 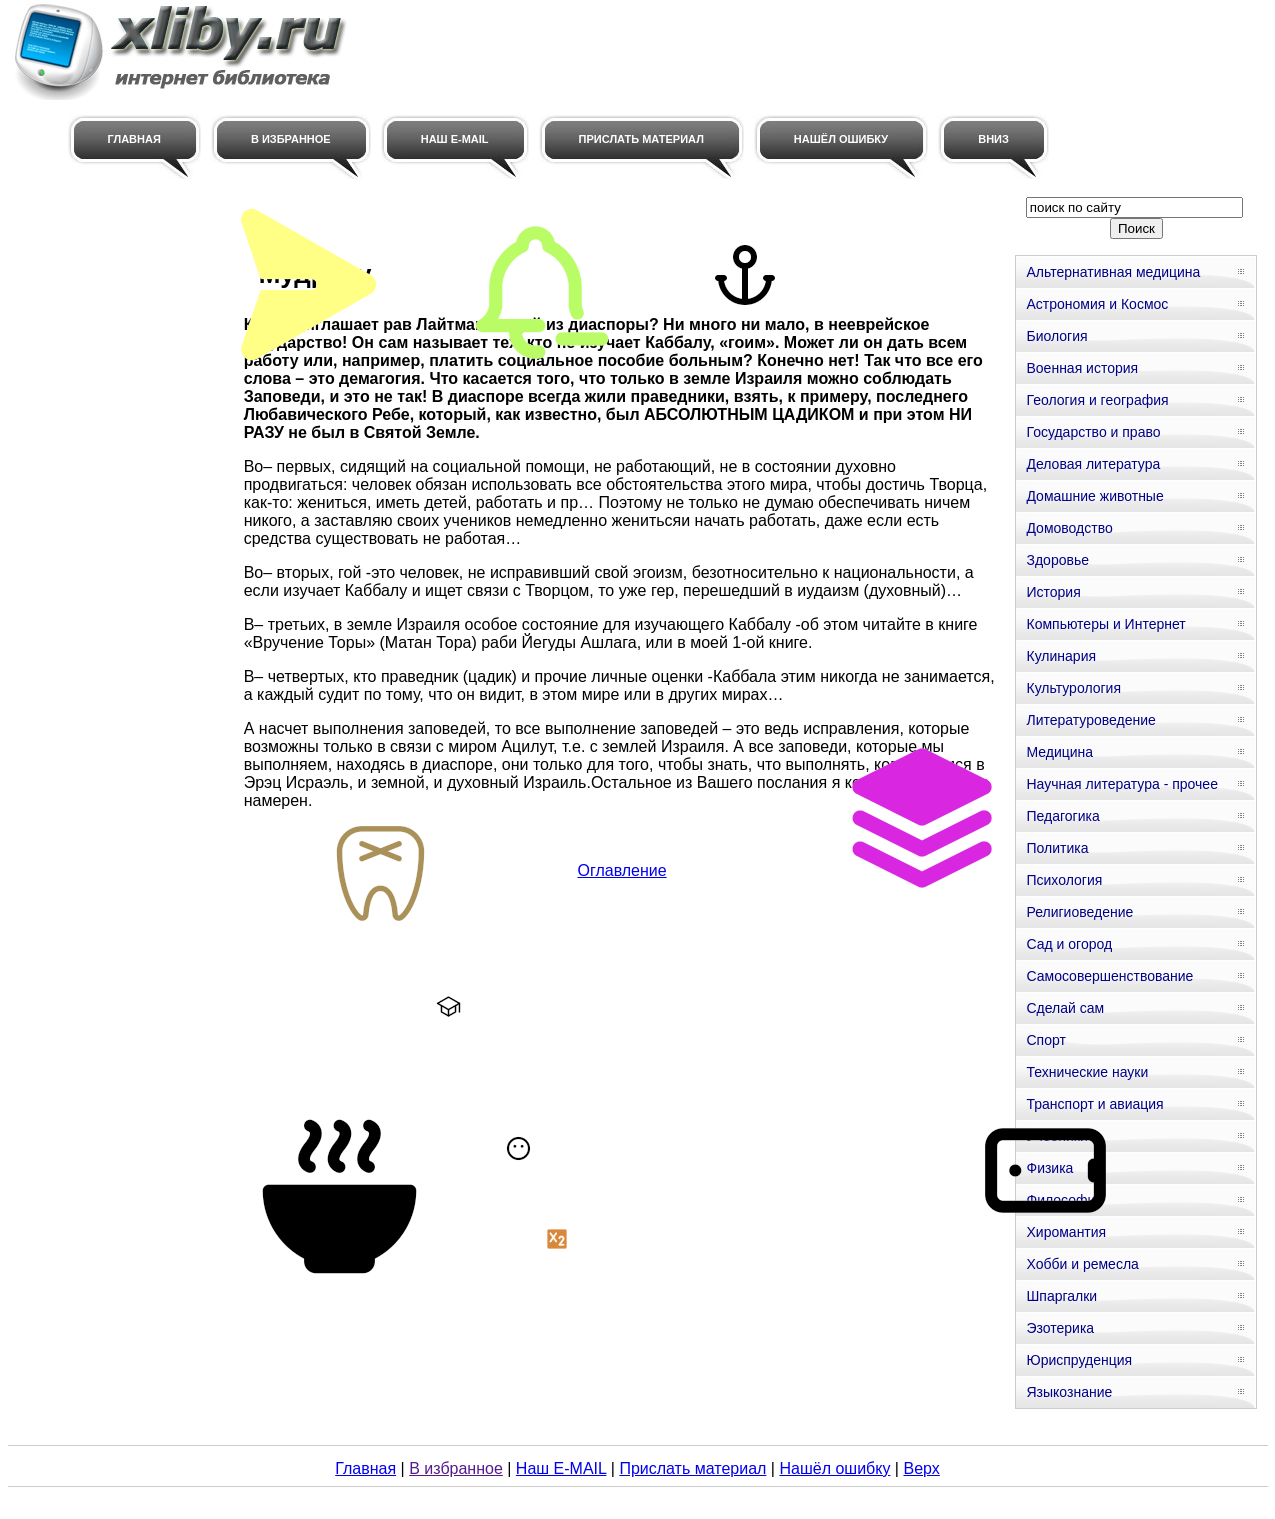 I want to click on view stacked layers or content, so click(x=922, y=818).